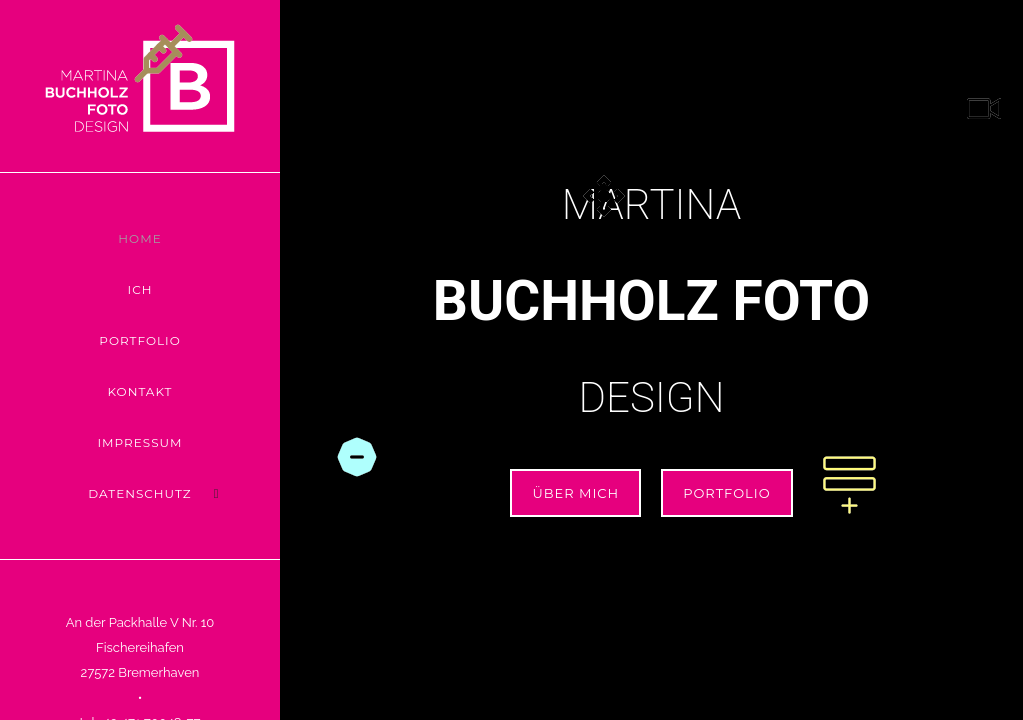  What do you see at coordinates (604, 196) in the screenshot?
I see `pan or move camera position` at bounding box center [604, 196].